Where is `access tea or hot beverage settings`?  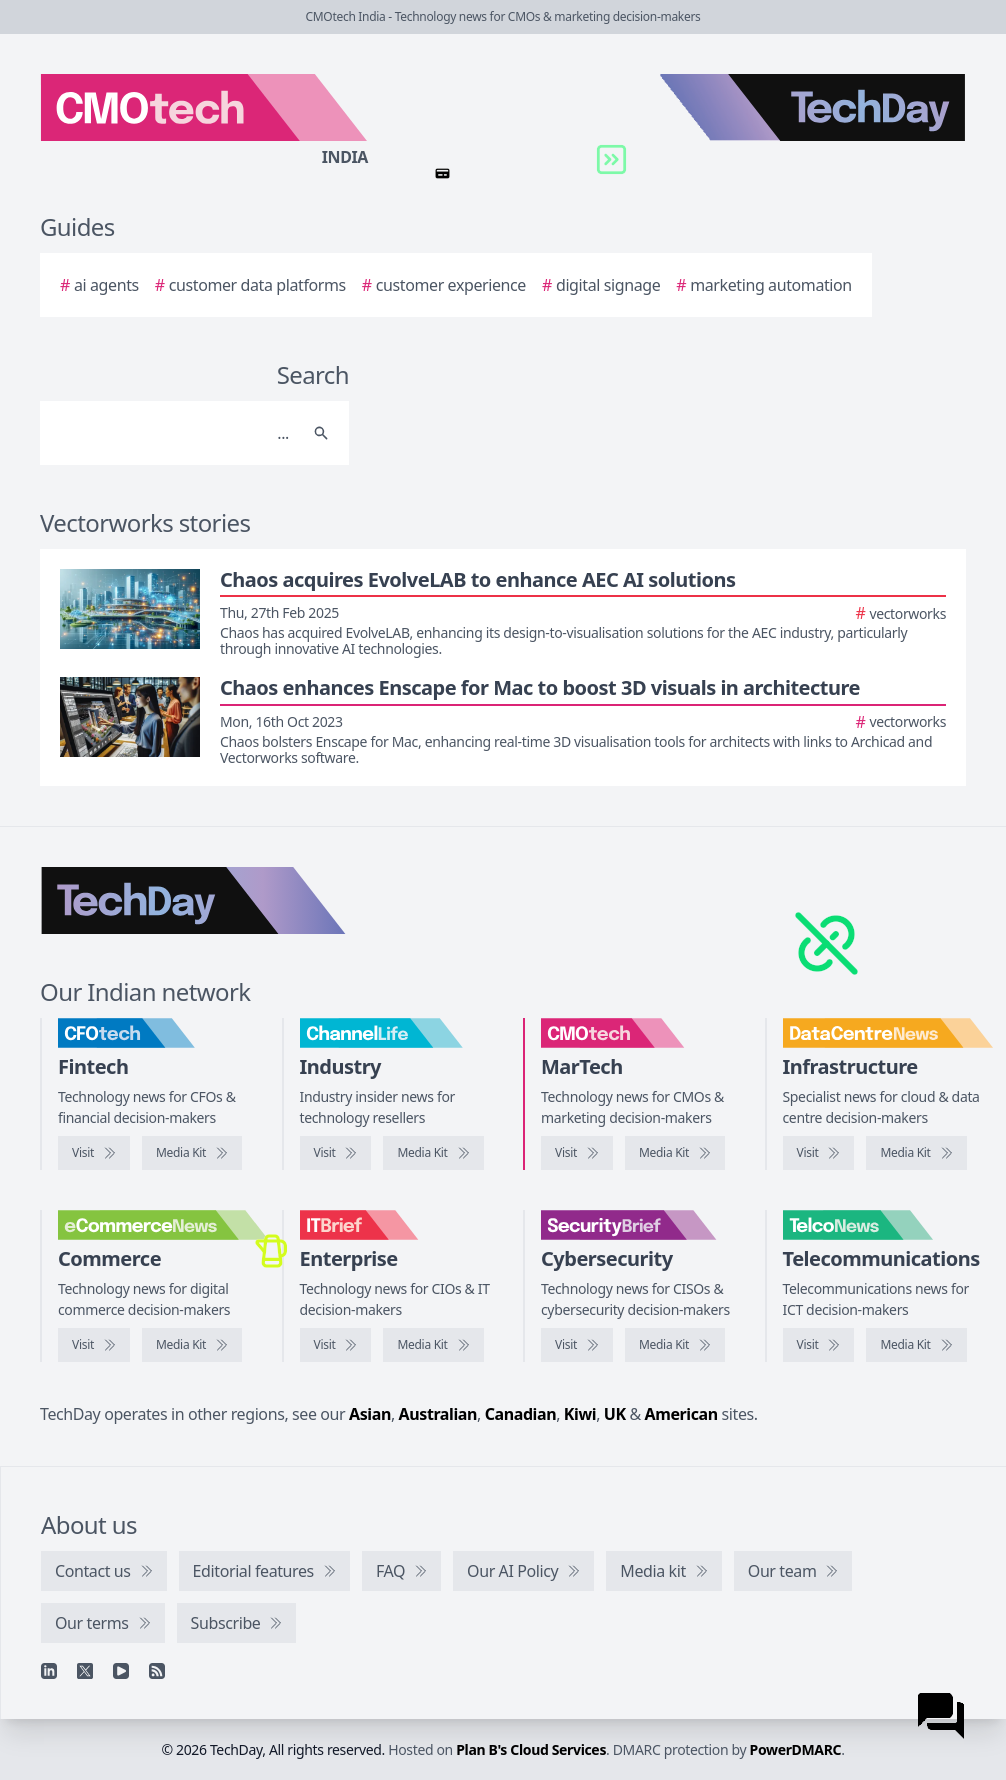 access tea or hot beverage settings is located at coordinates (272, 1251).